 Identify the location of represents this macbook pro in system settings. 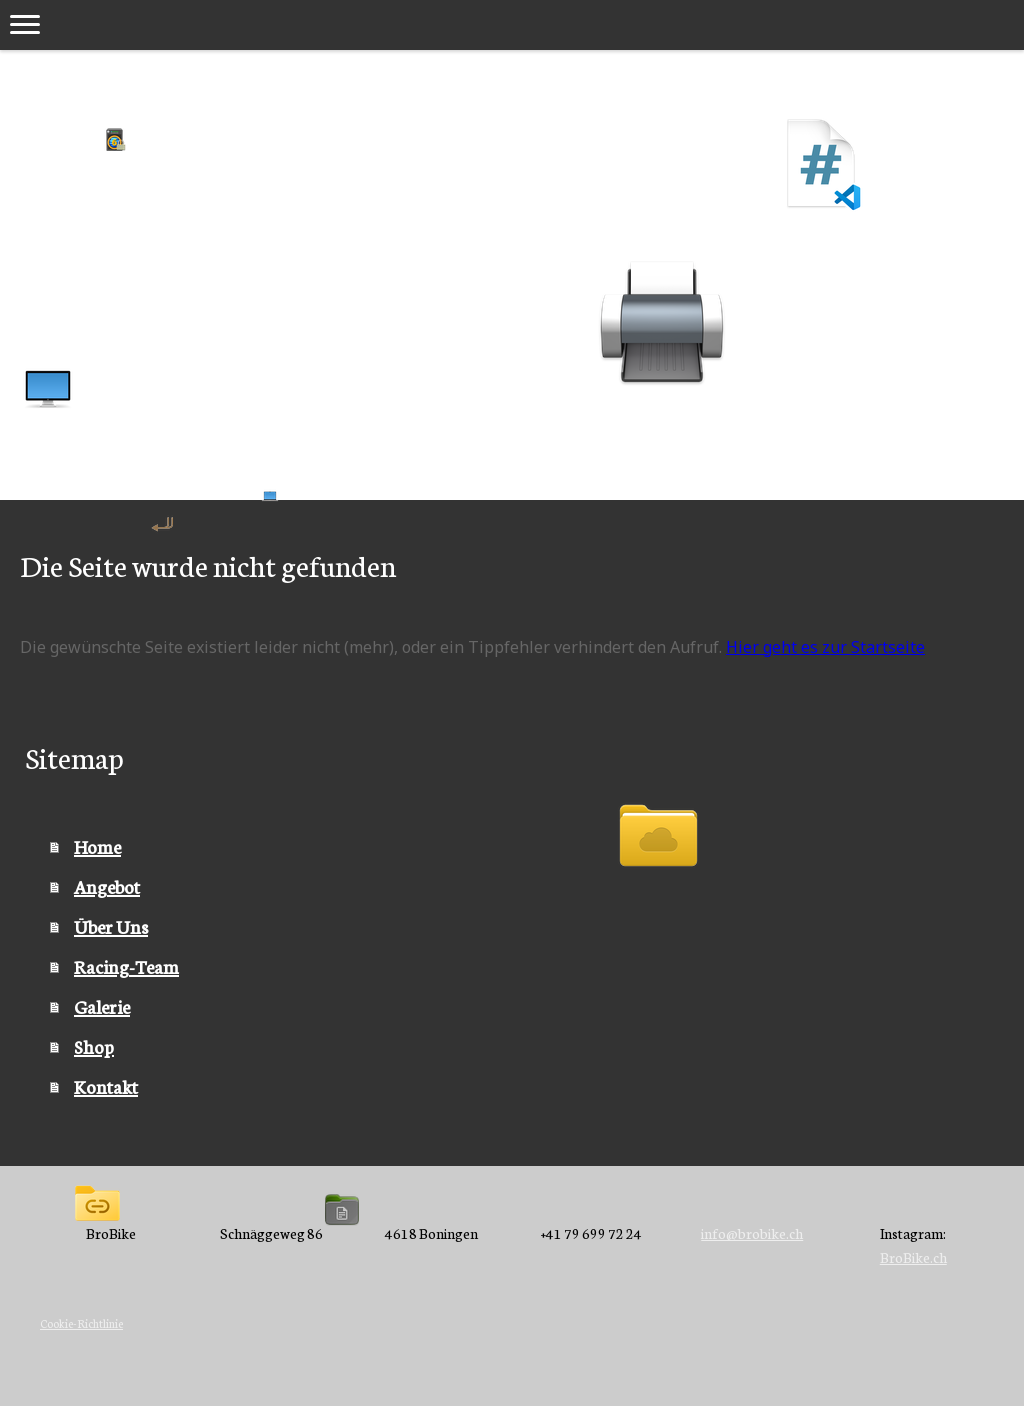
(270, 495).